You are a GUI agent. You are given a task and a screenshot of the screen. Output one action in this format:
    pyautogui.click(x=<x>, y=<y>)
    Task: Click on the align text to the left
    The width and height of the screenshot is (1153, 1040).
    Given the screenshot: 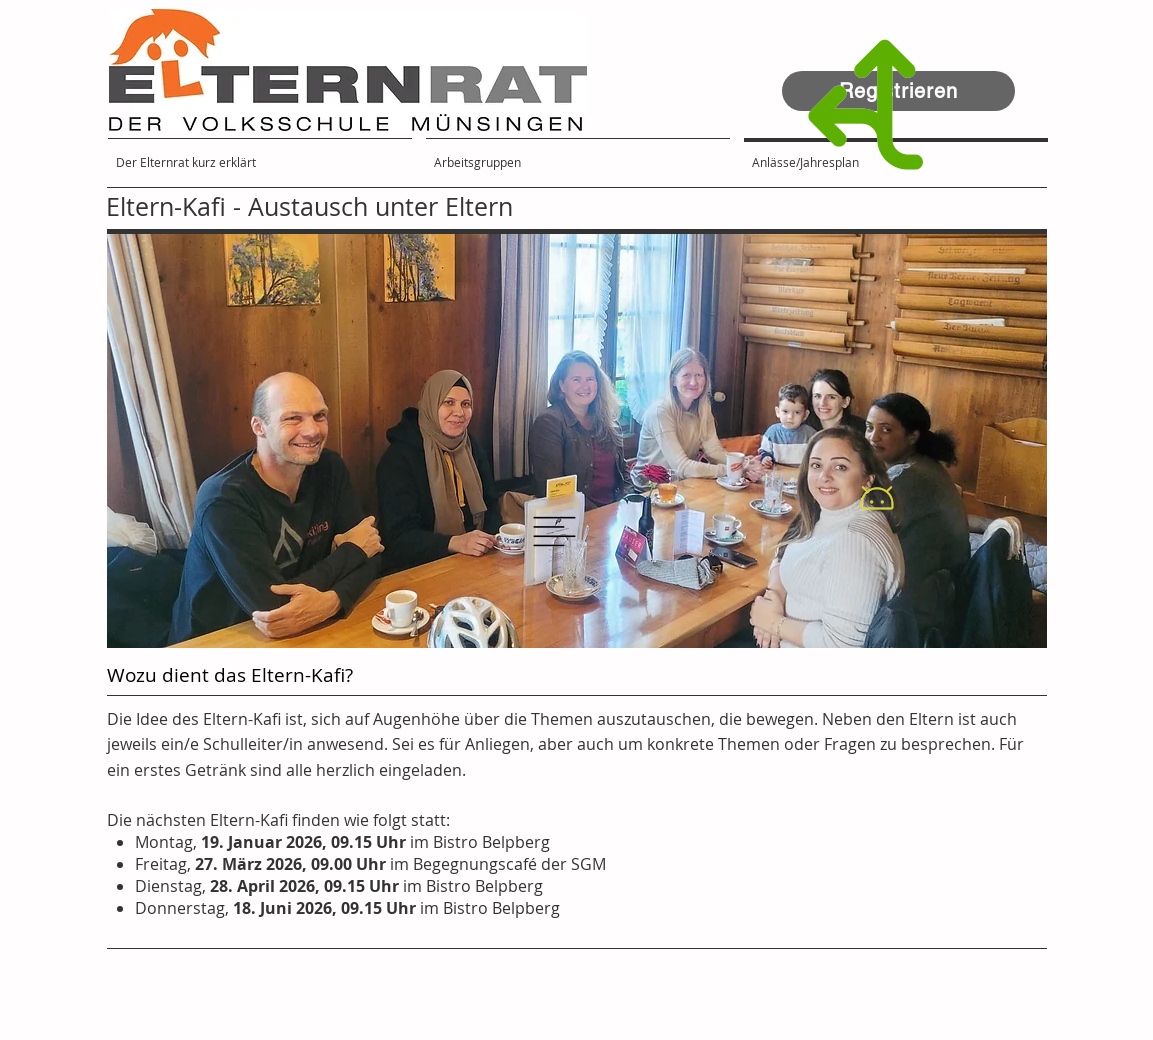 What is the action you would take?
    pyautogui.click(x=554, y=532)
    